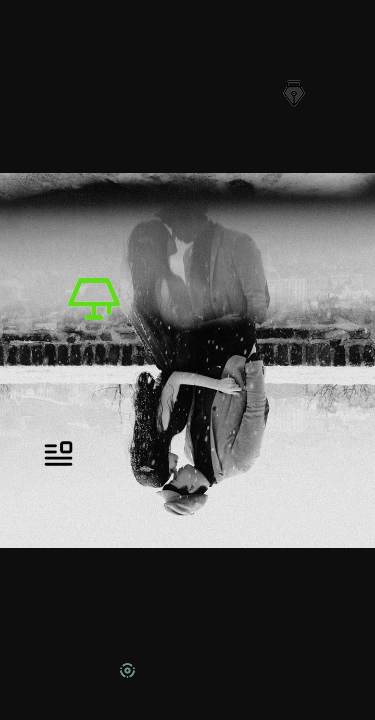  Describe the element at coordinates (294, 93) in the screenshot. I see `access drawing or illustration tools` at that location.